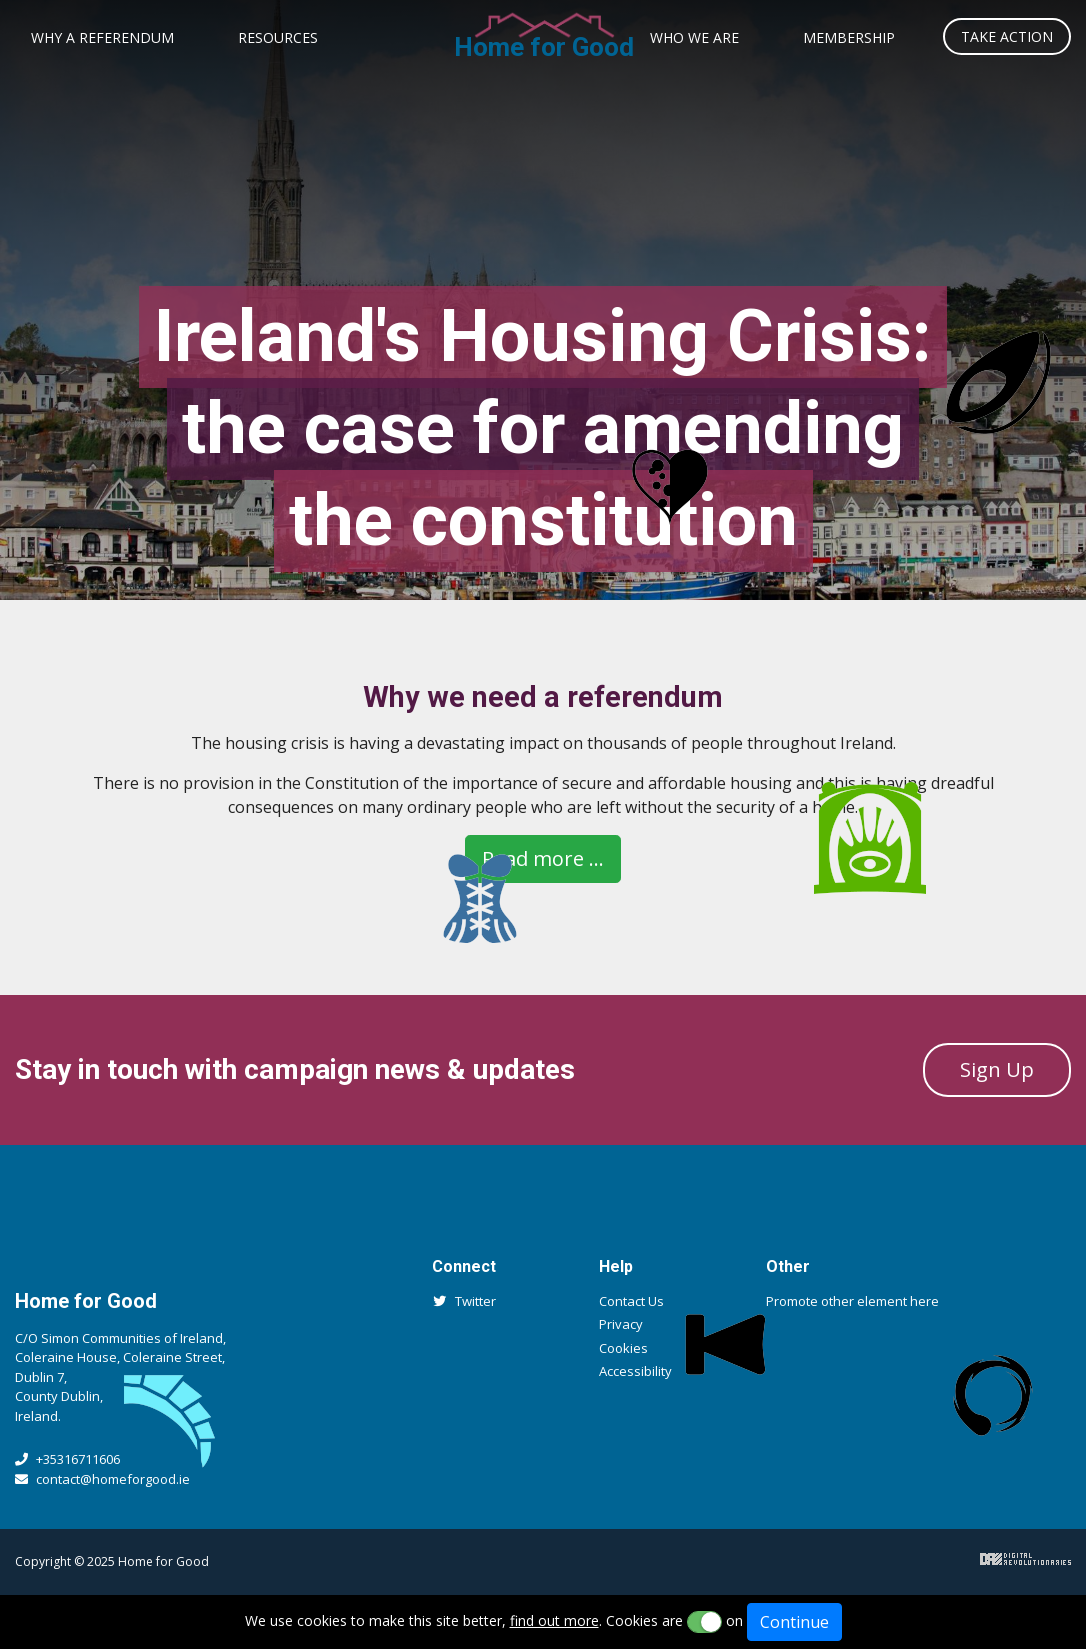 The width and height of the screenshot is (1086, 1649). I want to click on mysterious or hidden content reveal, so click(870, 838).